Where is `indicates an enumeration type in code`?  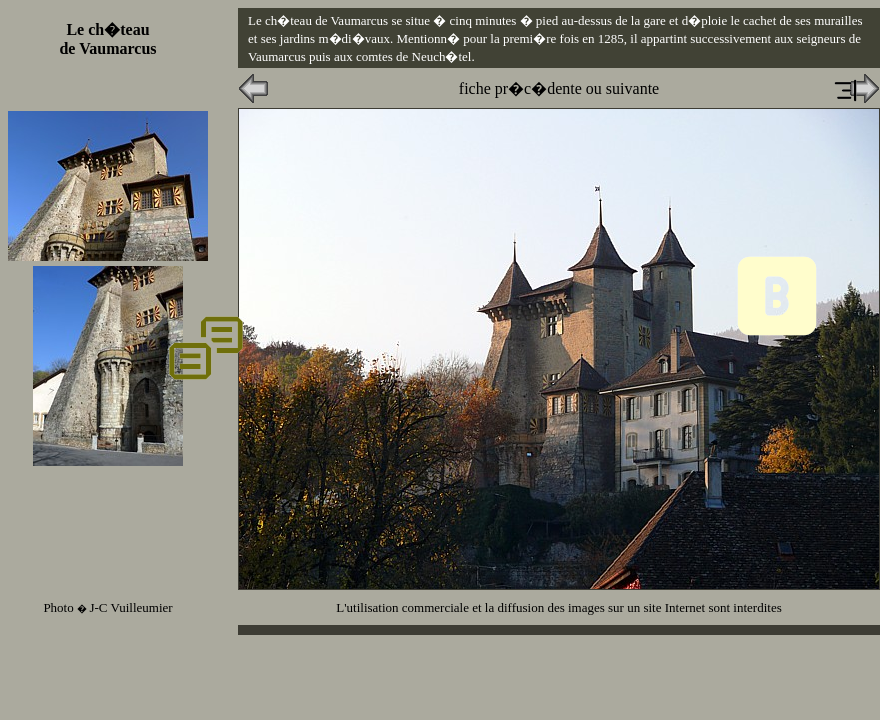
indicates an enumeration type in code is located at coordinates (206, 348).